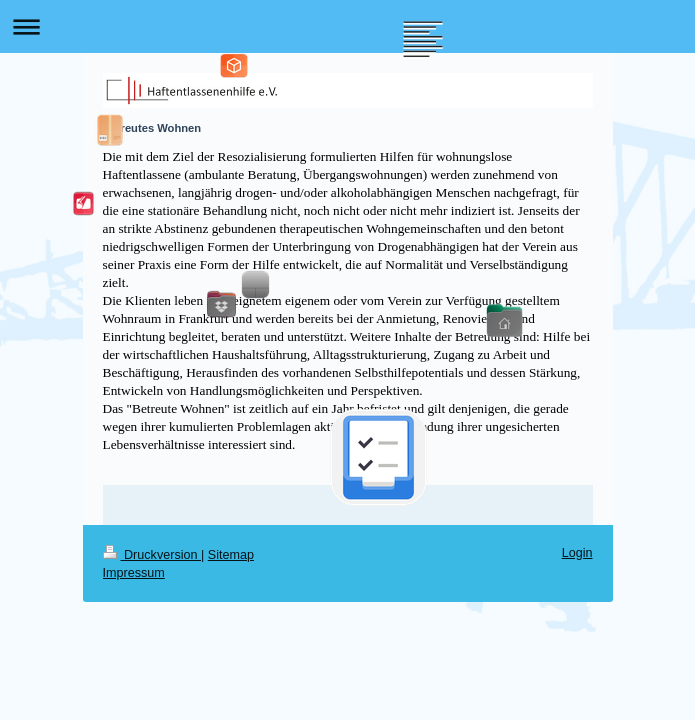 Image resolution: width=695 pixels, height=720 pixels. I want to click on touchpad or trackpad input device settings, so click(255, 284).